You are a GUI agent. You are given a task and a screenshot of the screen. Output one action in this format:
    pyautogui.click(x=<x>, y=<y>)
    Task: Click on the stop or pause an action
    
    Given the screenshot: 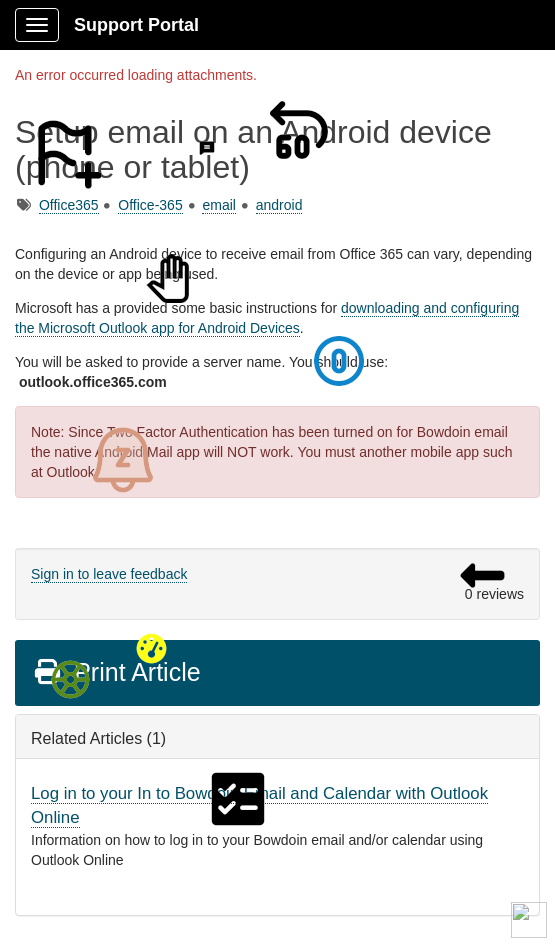 What is the action you would take?
    pyautogui.click(x=168, y=278)
    